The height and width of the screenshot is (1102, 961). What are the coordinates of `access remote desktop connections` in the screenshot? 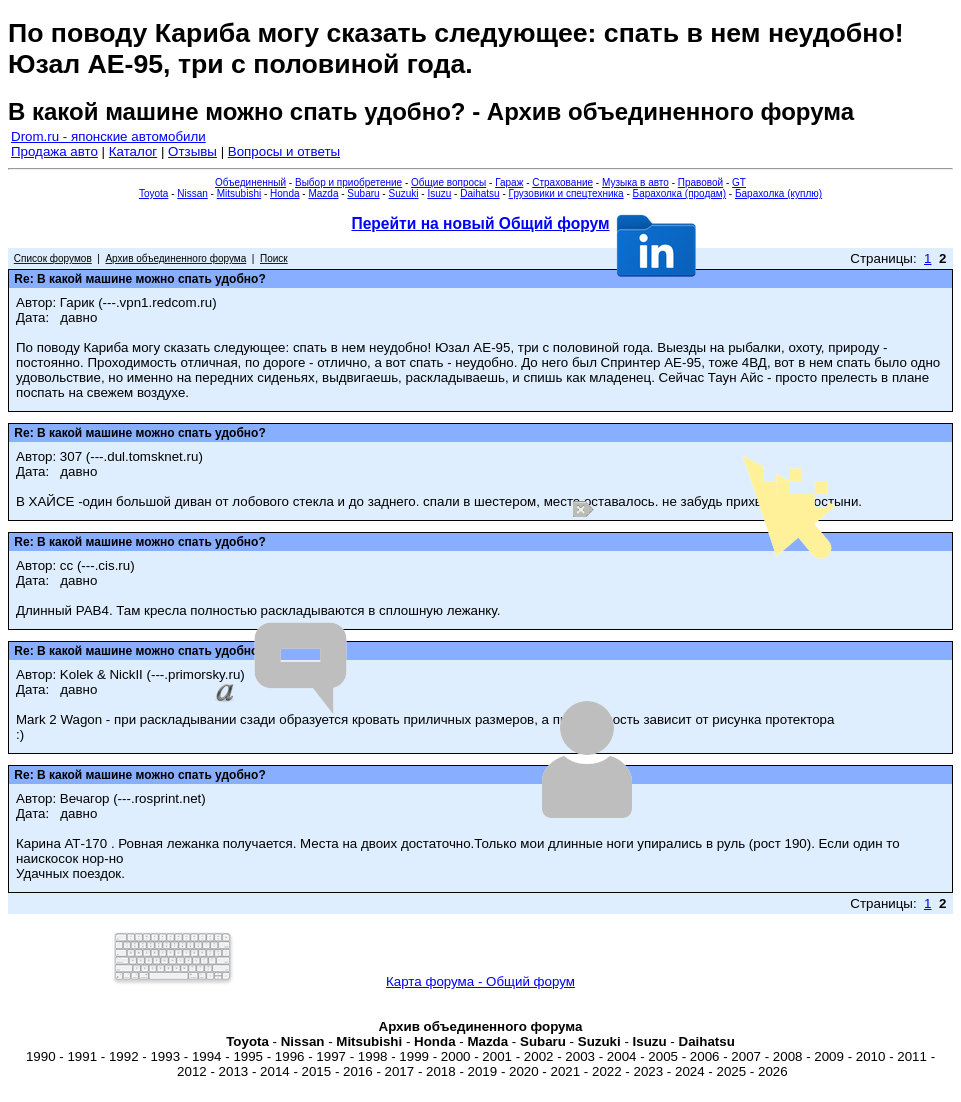 It's located at (789, 507).